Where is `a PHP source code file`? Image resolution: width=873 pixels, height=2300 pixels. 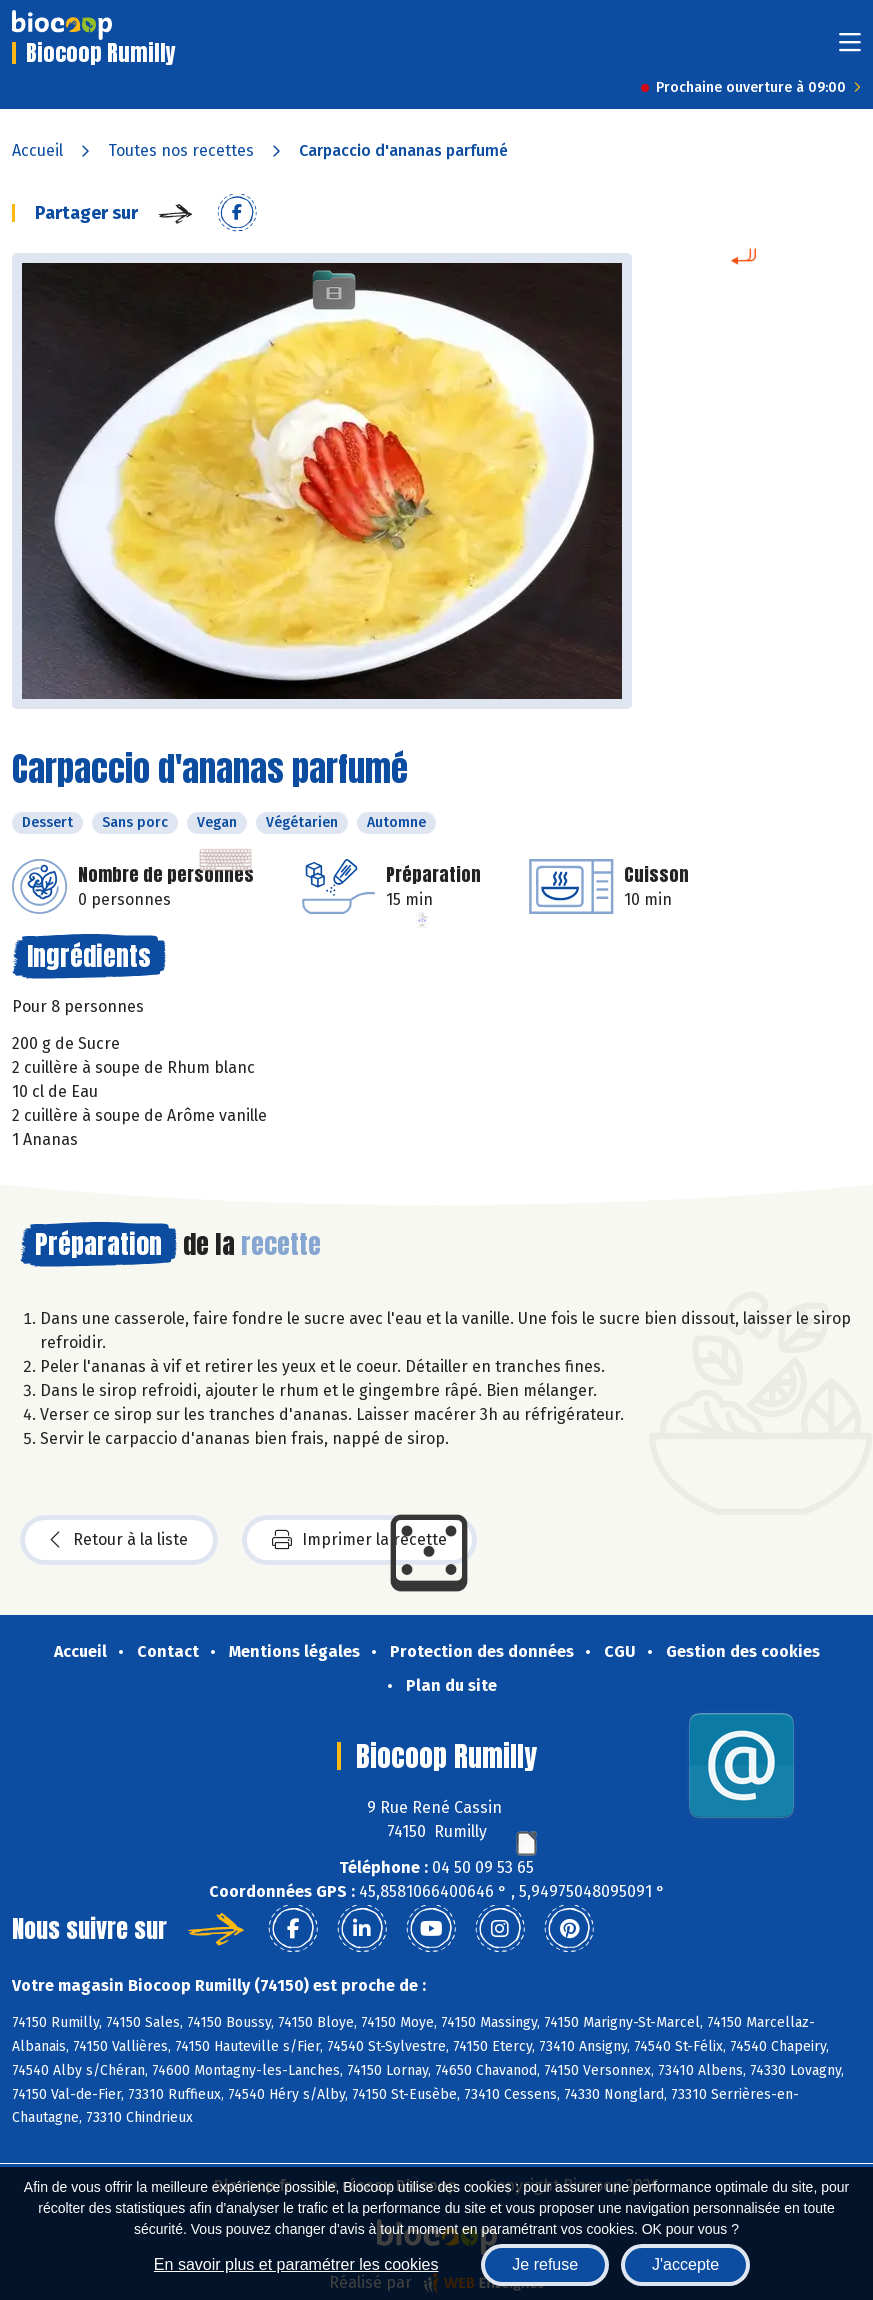
a PHP source code file is located at coordinates (422, 920).